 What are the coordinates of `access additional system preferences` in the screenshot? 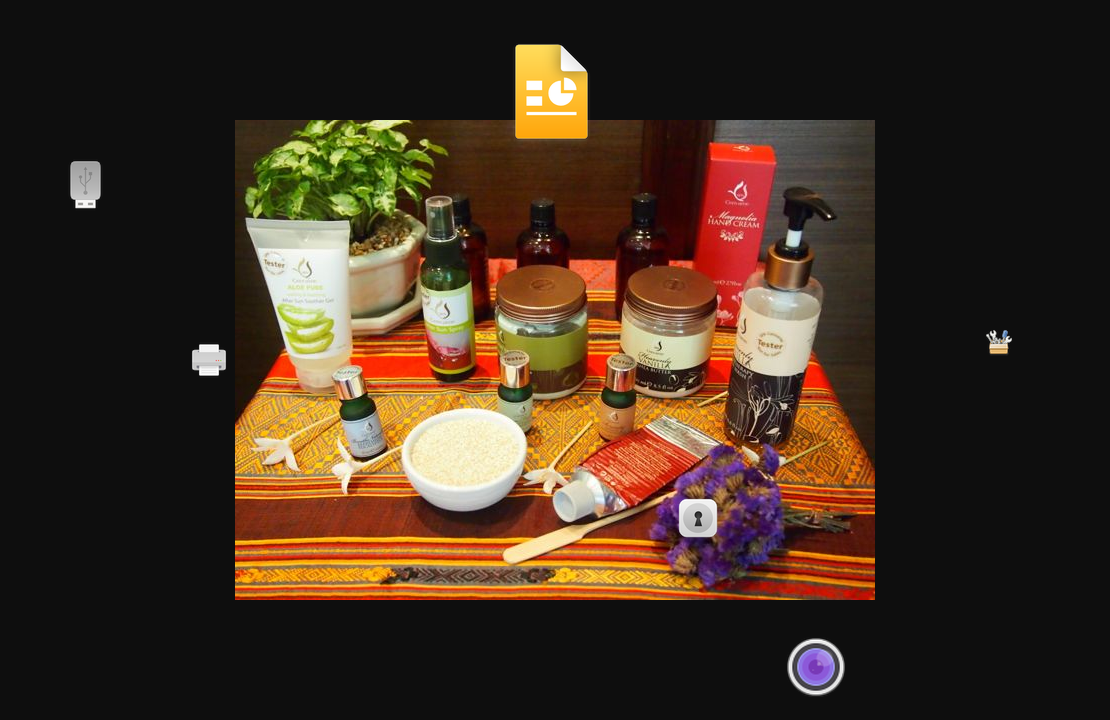 It's located at (999, 343).